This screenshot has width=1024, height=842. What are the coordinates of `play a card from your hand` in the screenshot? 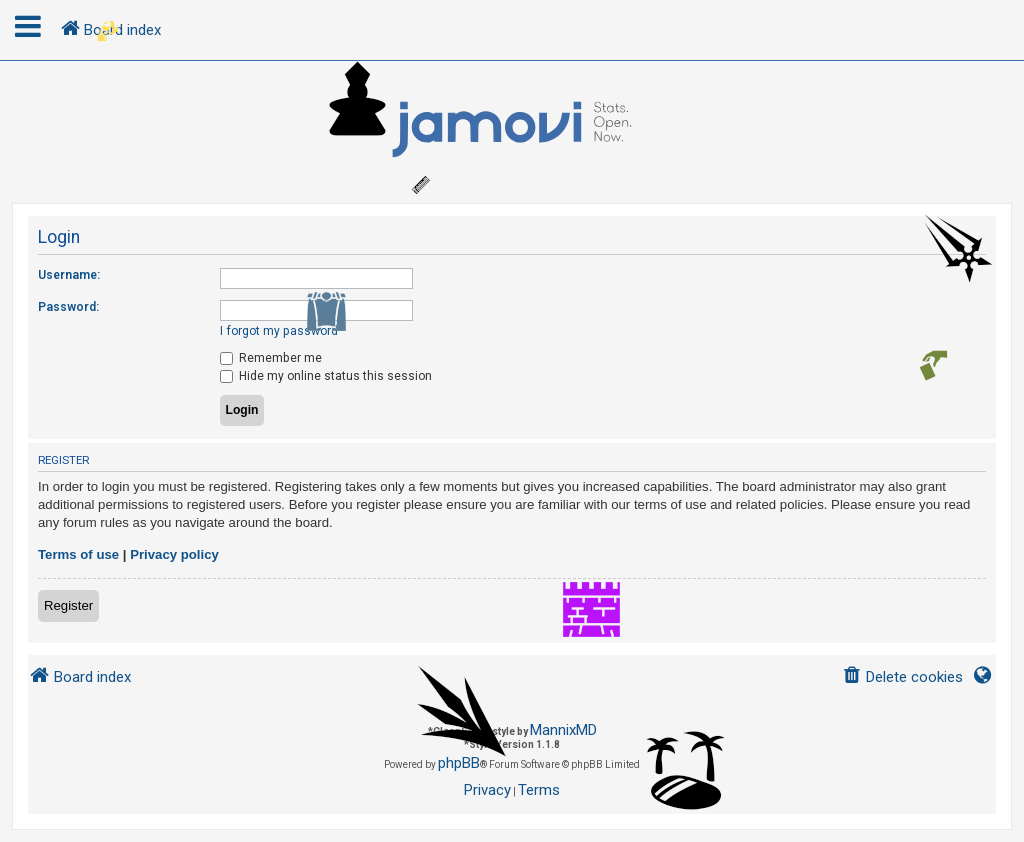 It's located at (933, 365).